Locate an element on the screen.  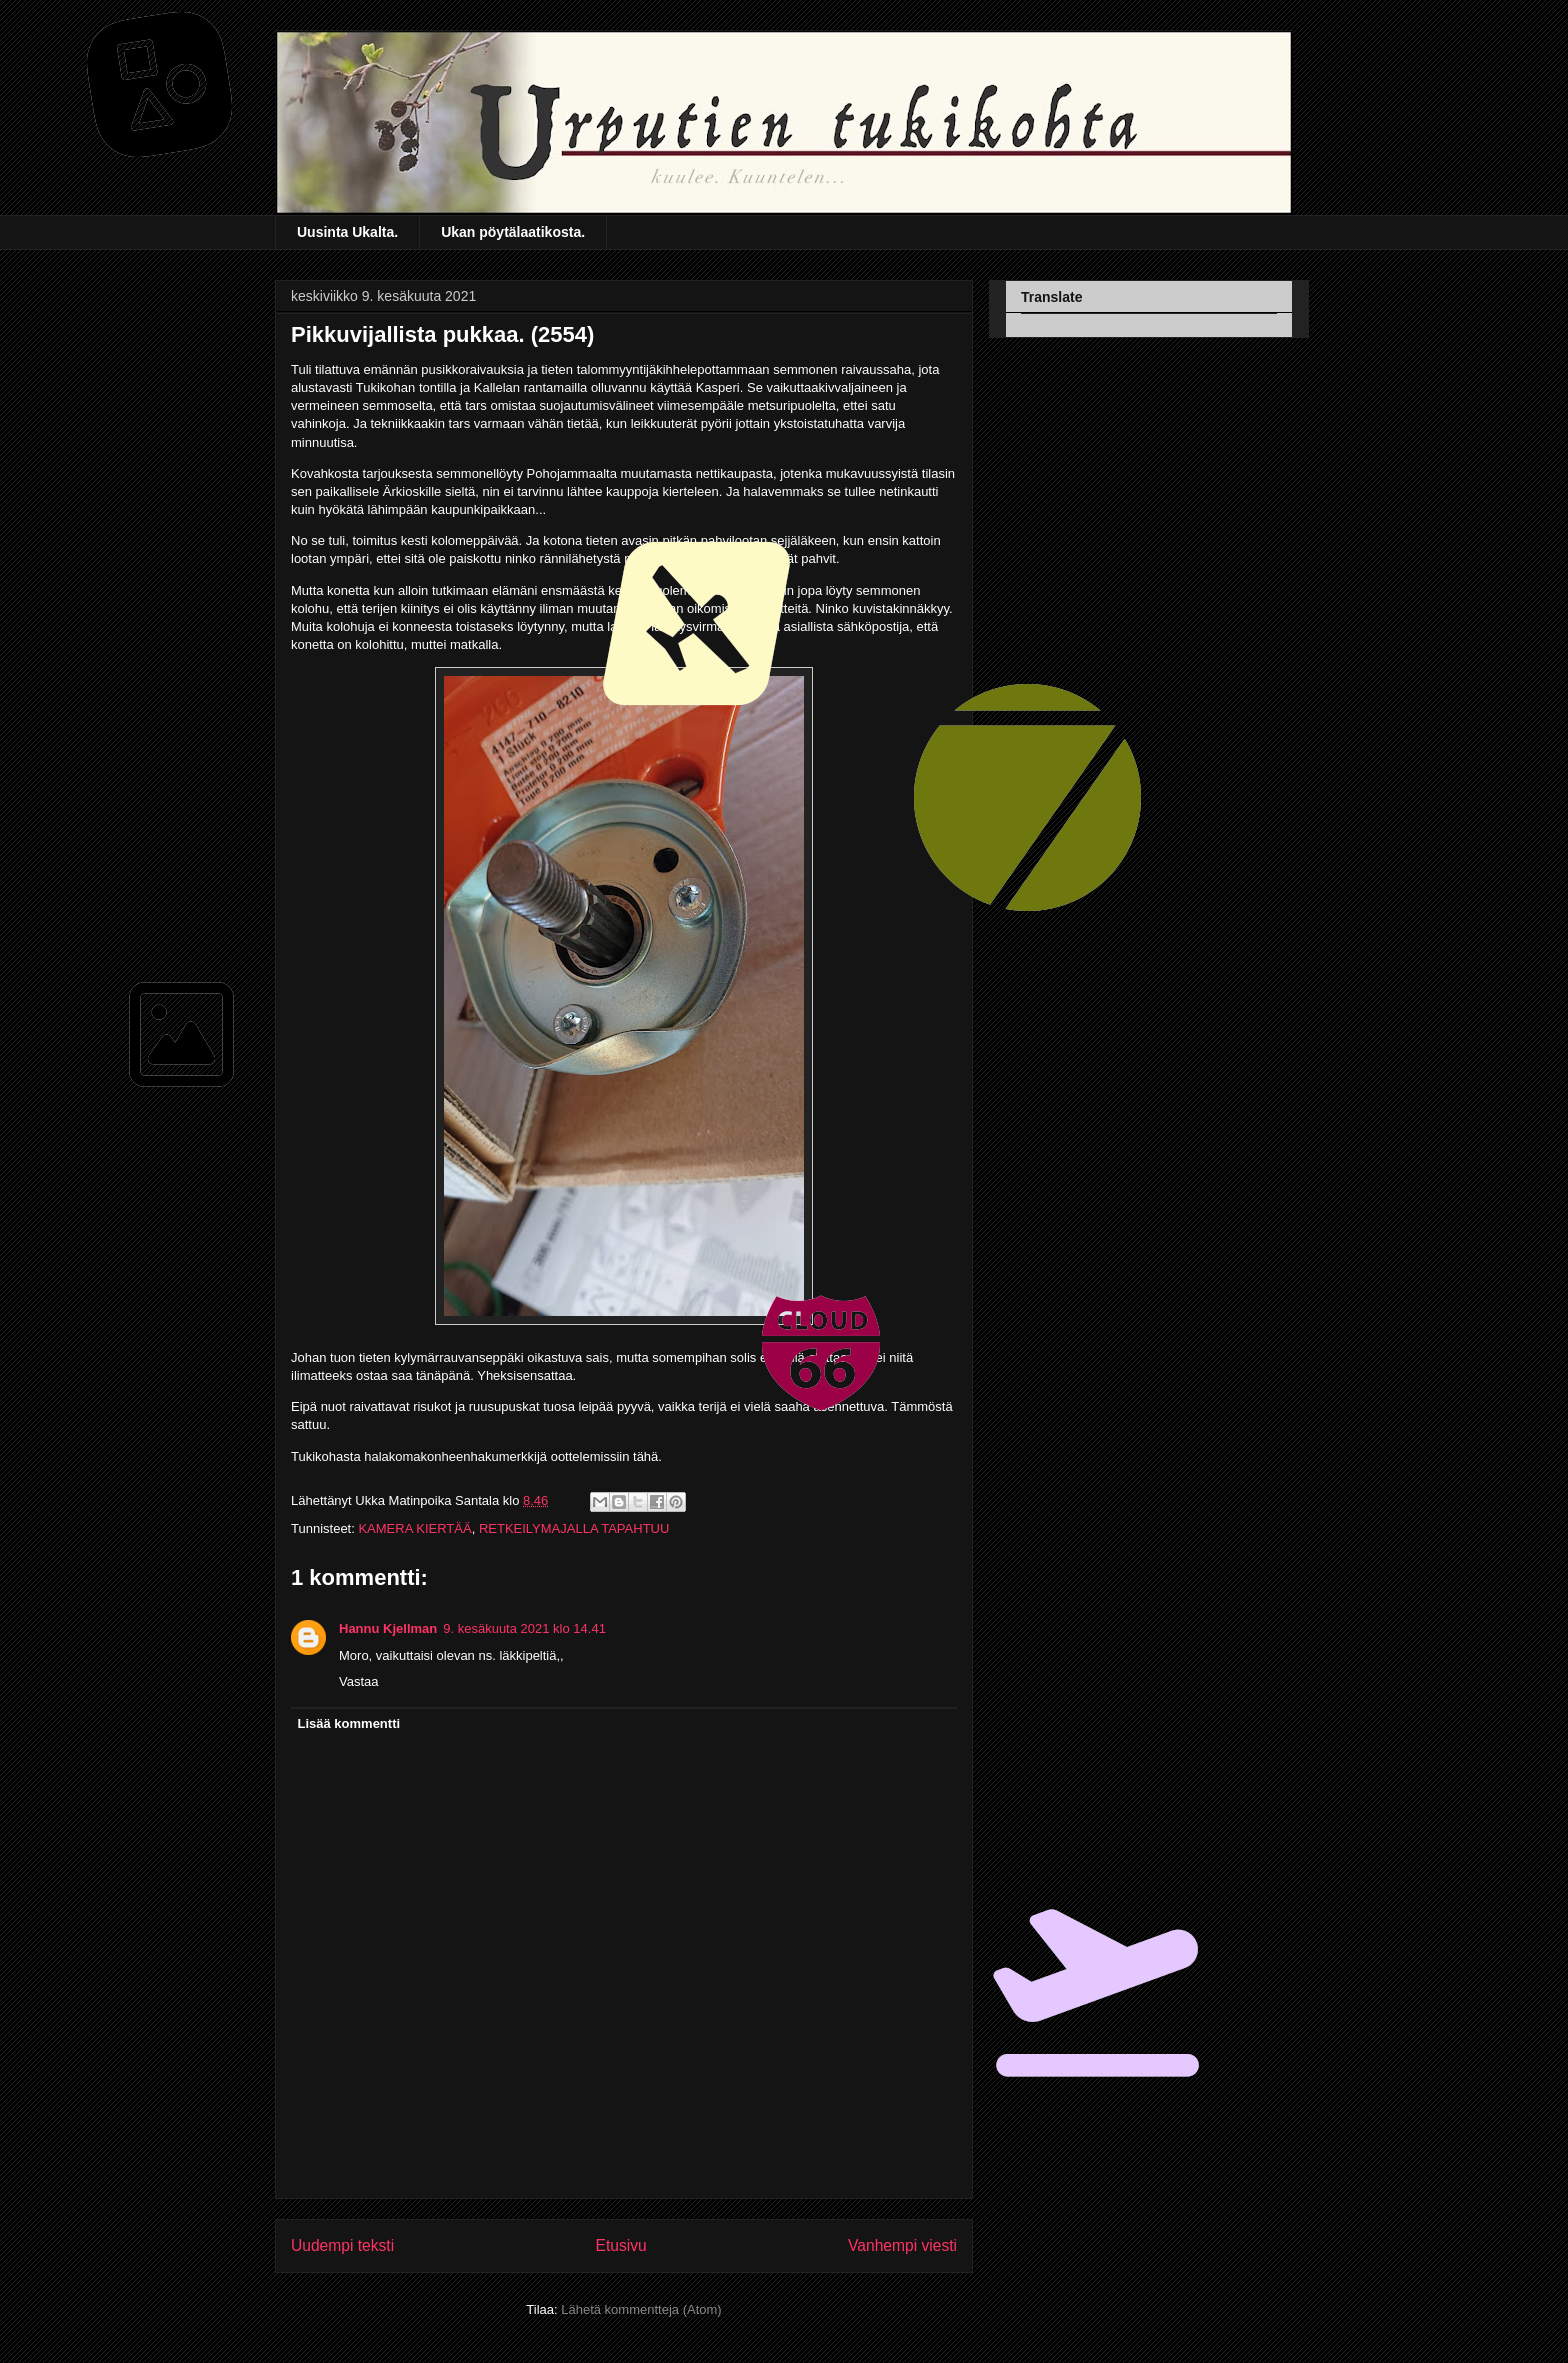
avianex brand logo is located at coordinates (696, 623).